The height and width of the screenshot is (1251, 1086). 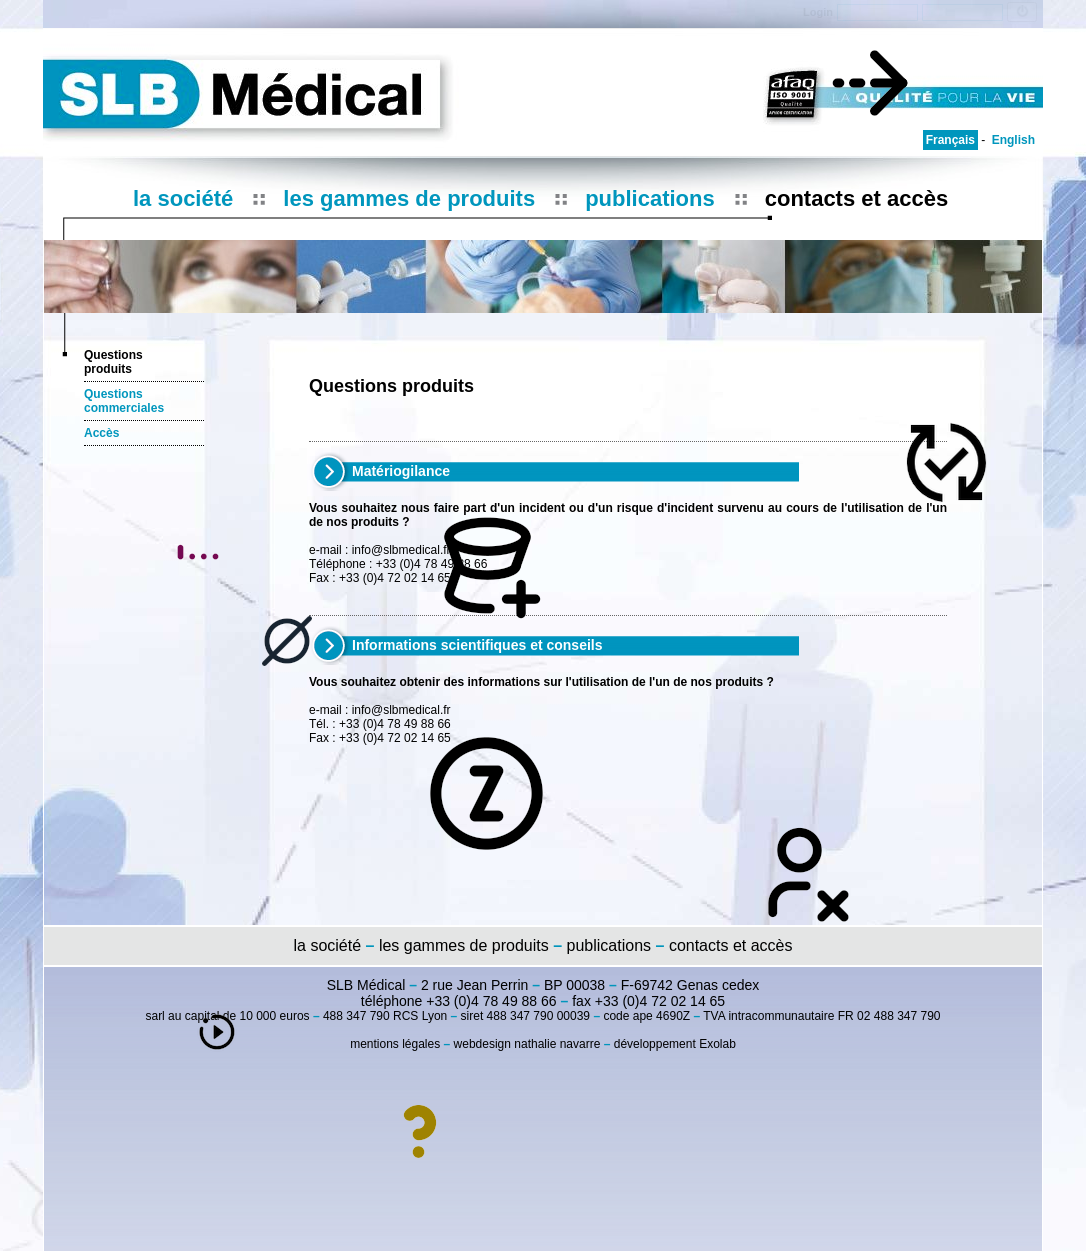 I want to click on access help or support information, so click(x=418, y=1128).